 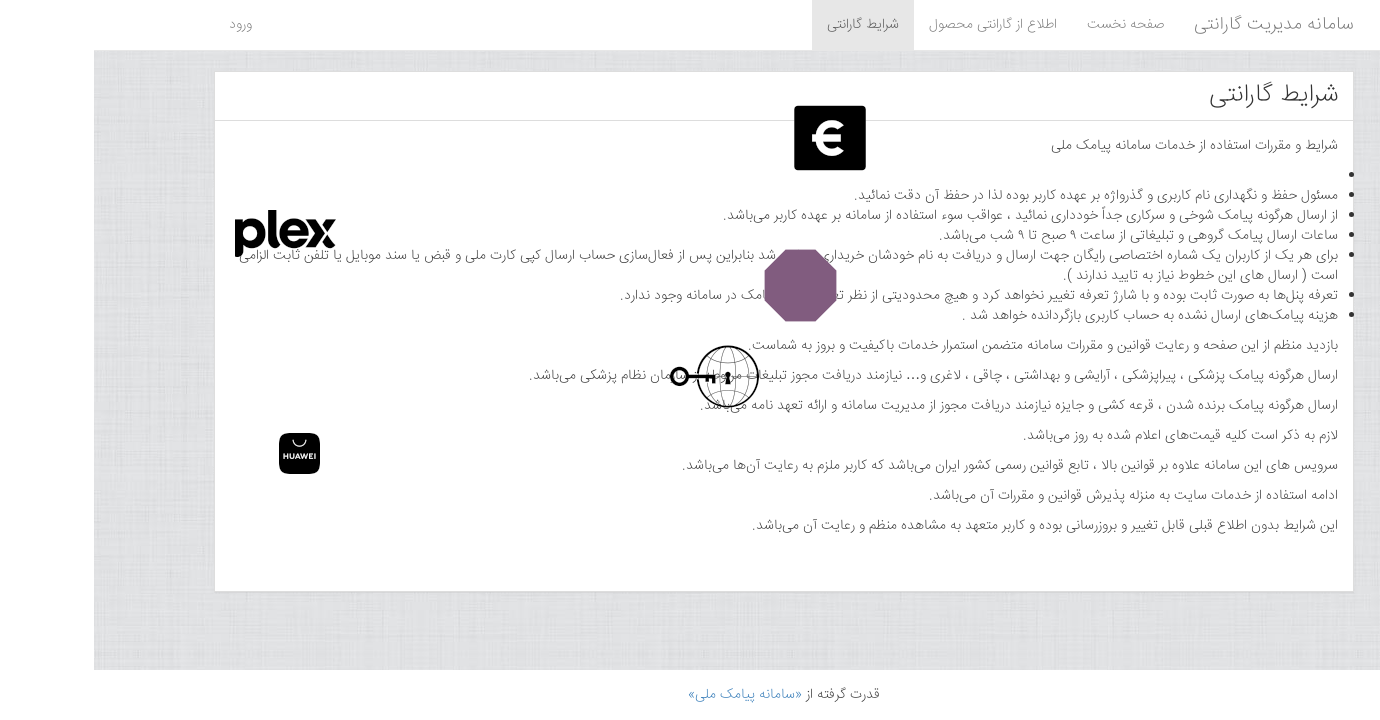 I want to click on open the Plex media streaming app, so click(x=285, y=233).